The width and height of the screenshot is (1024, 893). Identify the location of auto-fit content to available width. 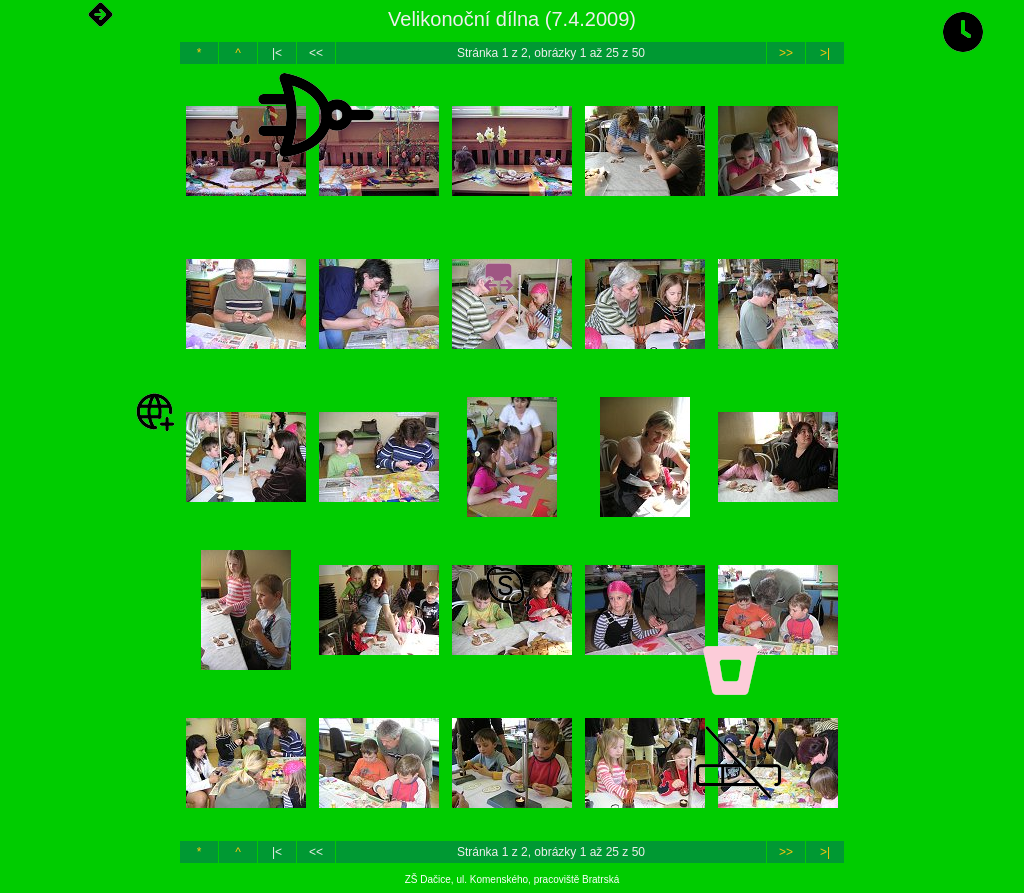
(498, 276).